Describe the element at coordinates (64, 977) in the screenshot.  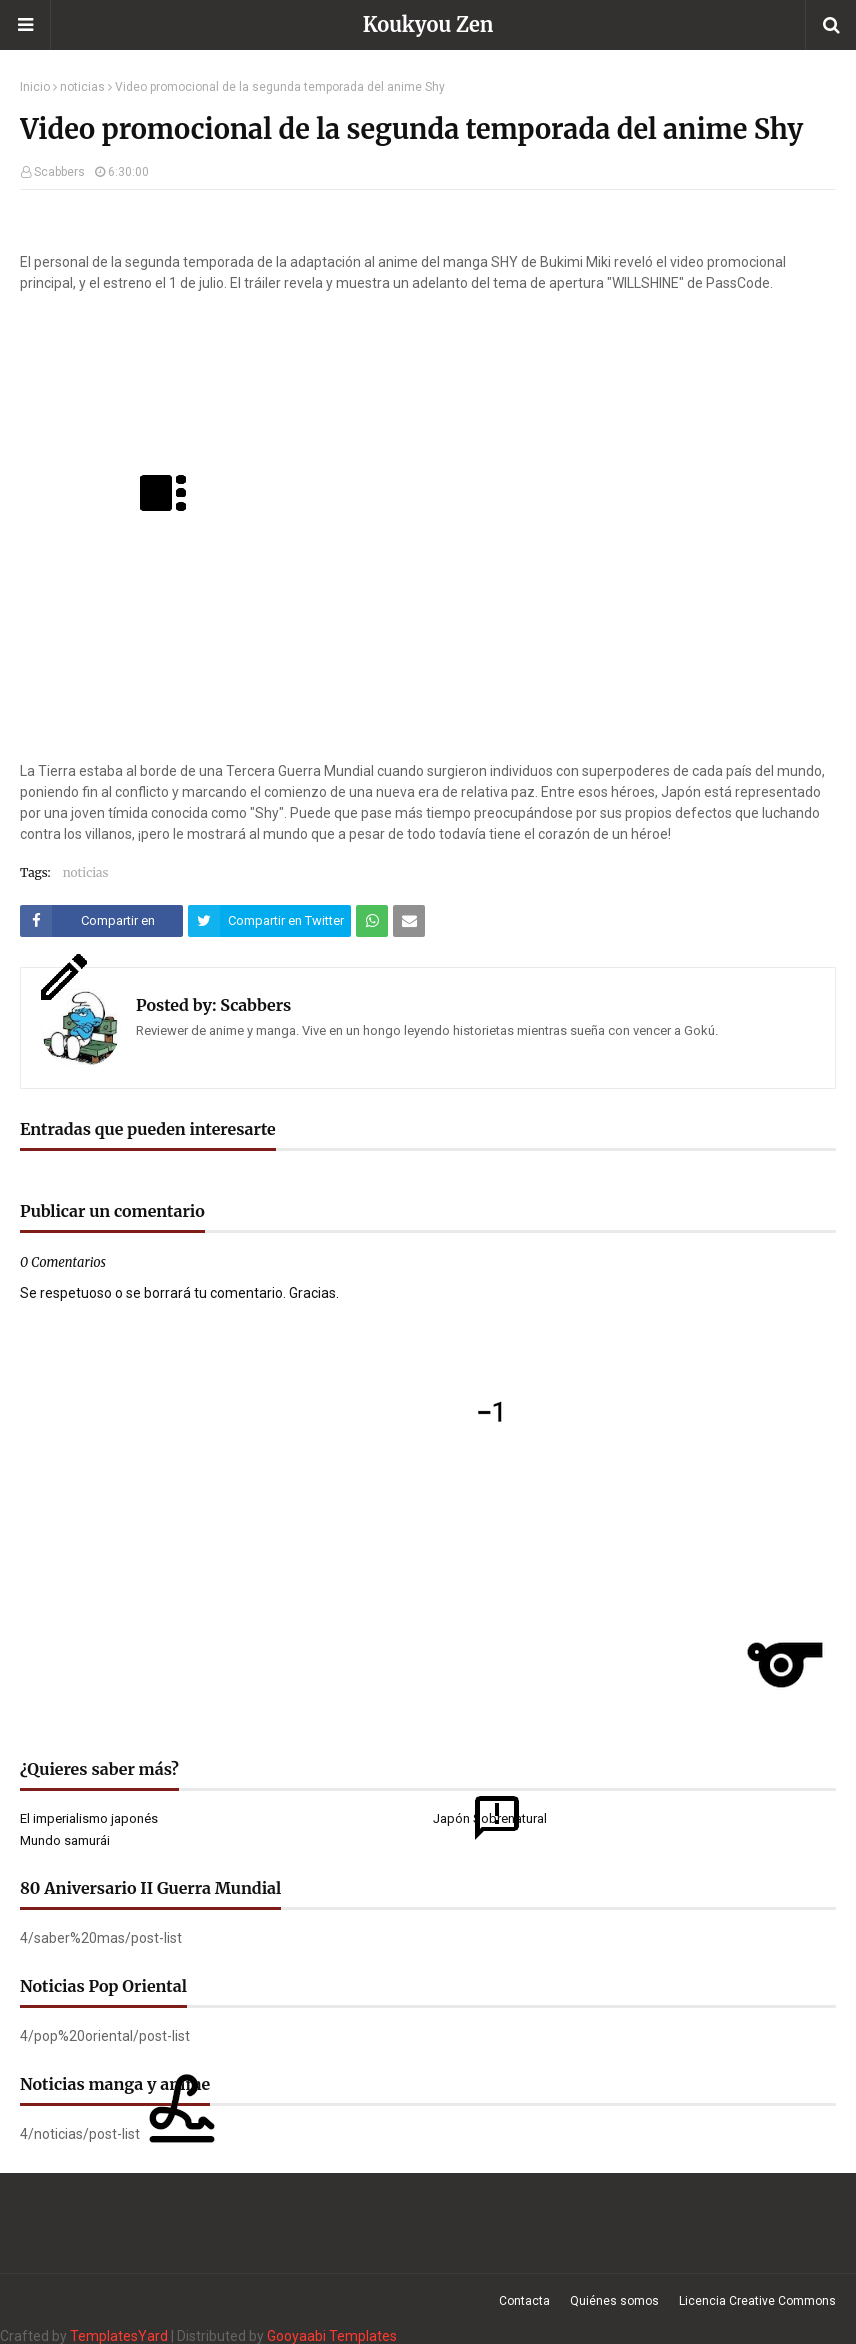
I see `edit or modify content` at that location.